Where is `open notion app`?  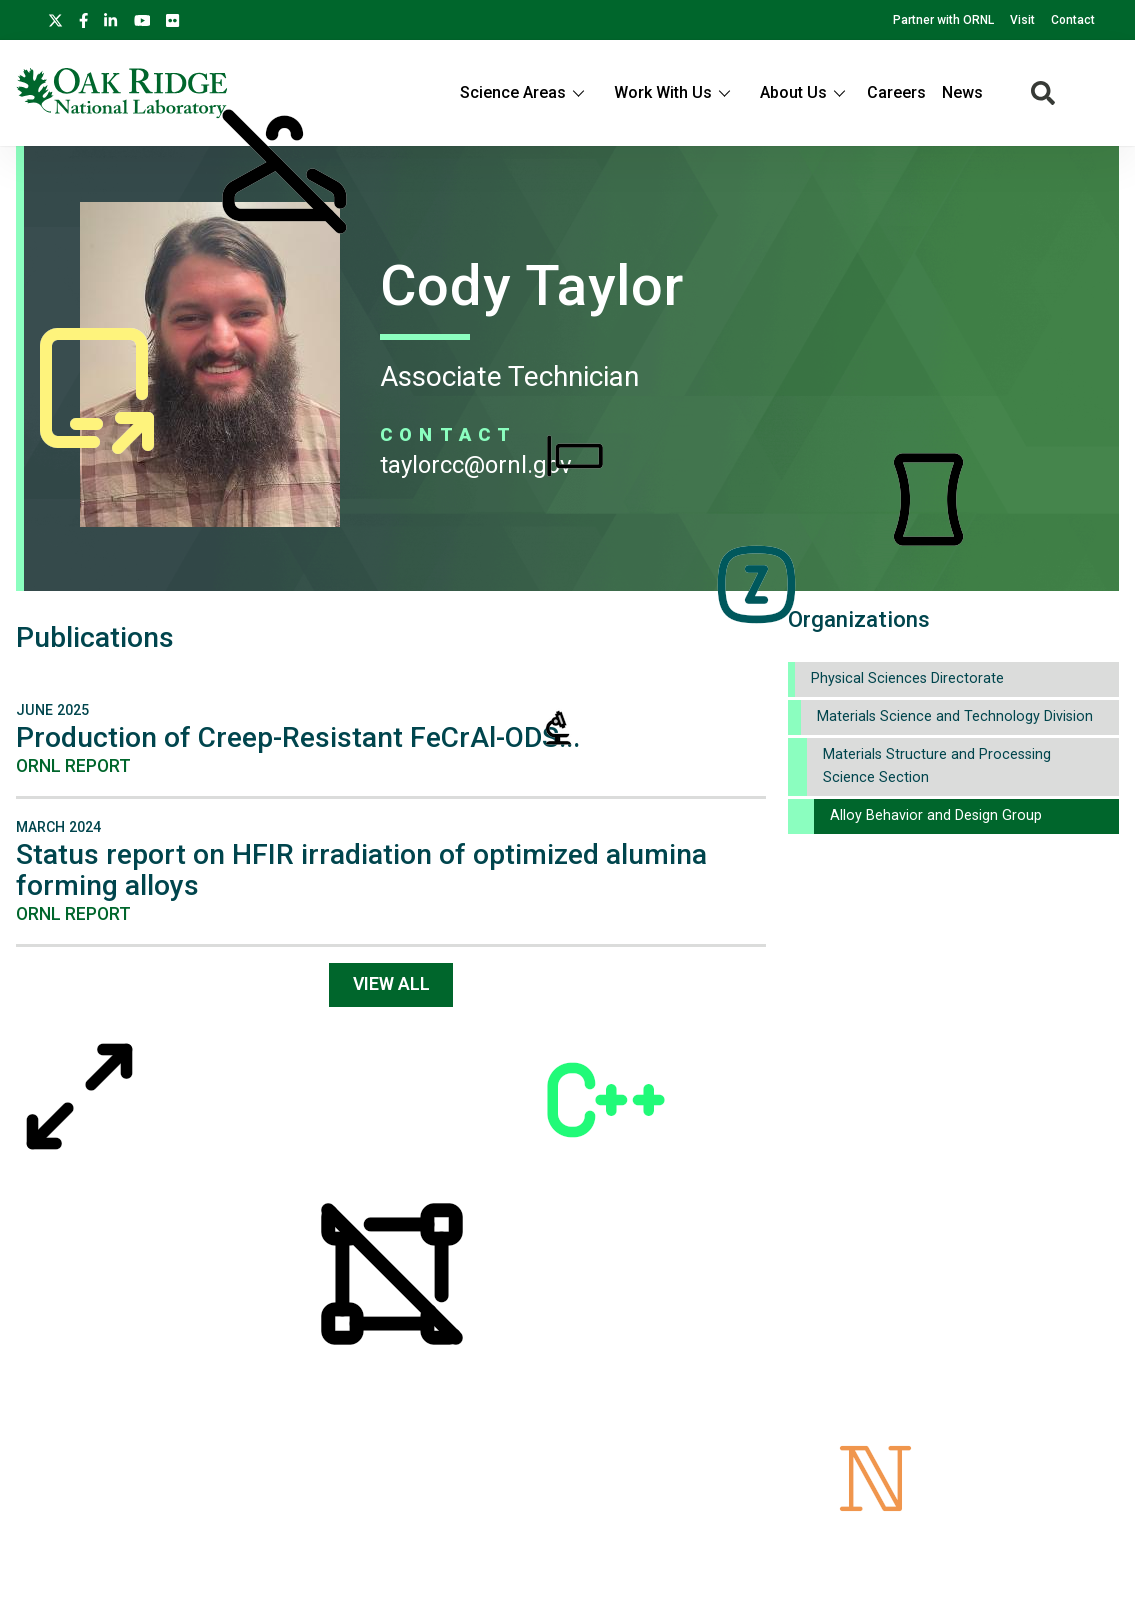
open notion app is located at coordinates (875, 1478).